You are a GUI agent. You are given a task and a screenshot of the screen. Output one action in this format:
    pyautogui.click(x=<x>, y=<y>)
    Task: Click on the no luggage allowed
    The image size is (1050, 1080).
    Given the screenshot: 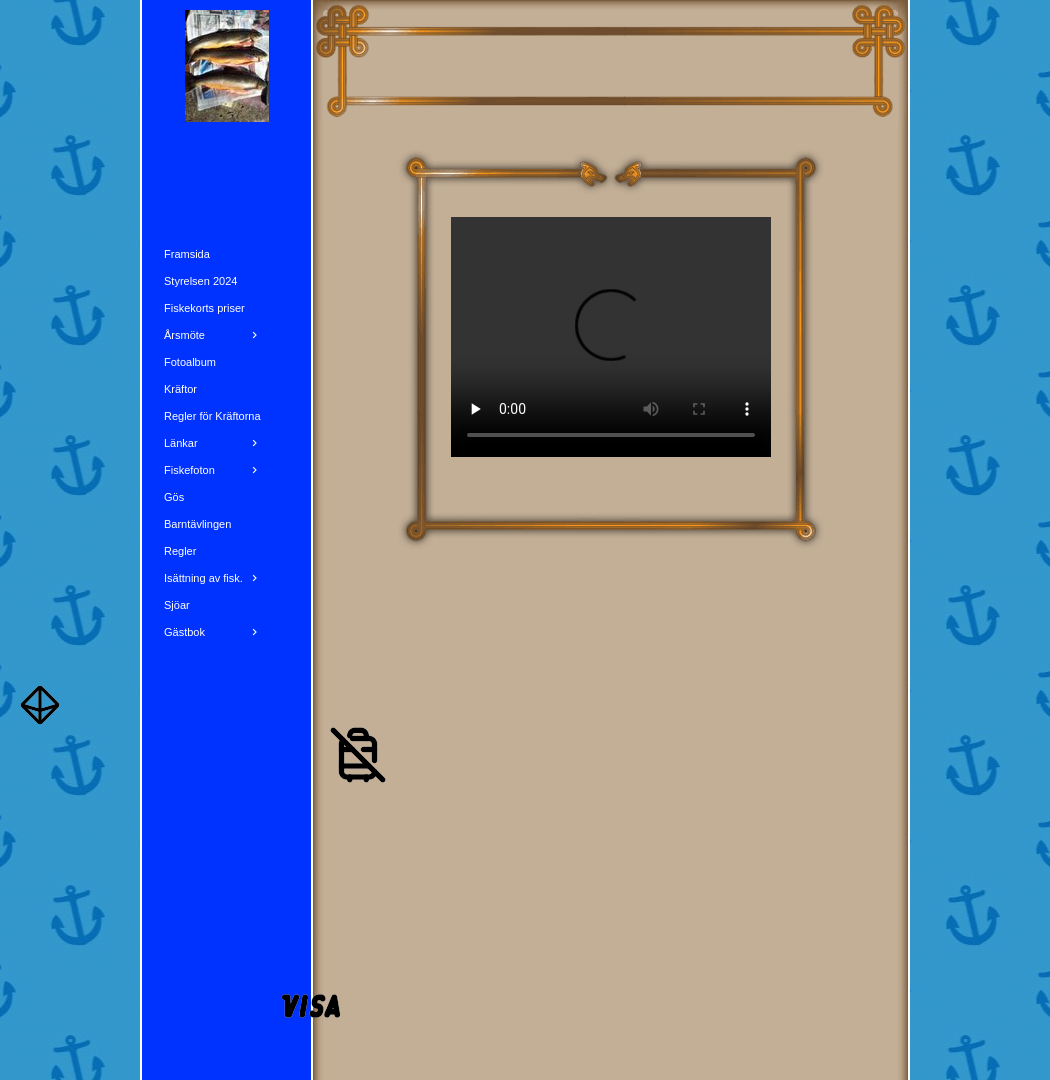 What is the action you would take?
    pyautogui.click(x=358, y=755)
    